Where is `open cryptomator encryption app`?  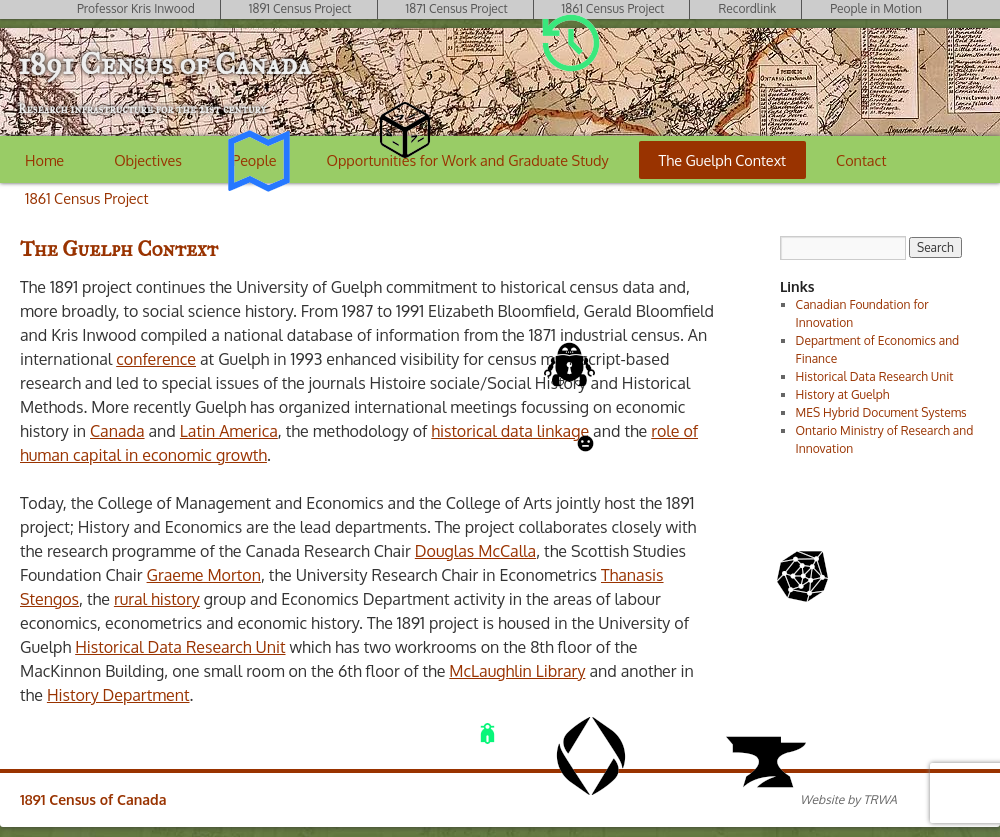
open cryptomator encryption app is located at coordinates (569, 364).